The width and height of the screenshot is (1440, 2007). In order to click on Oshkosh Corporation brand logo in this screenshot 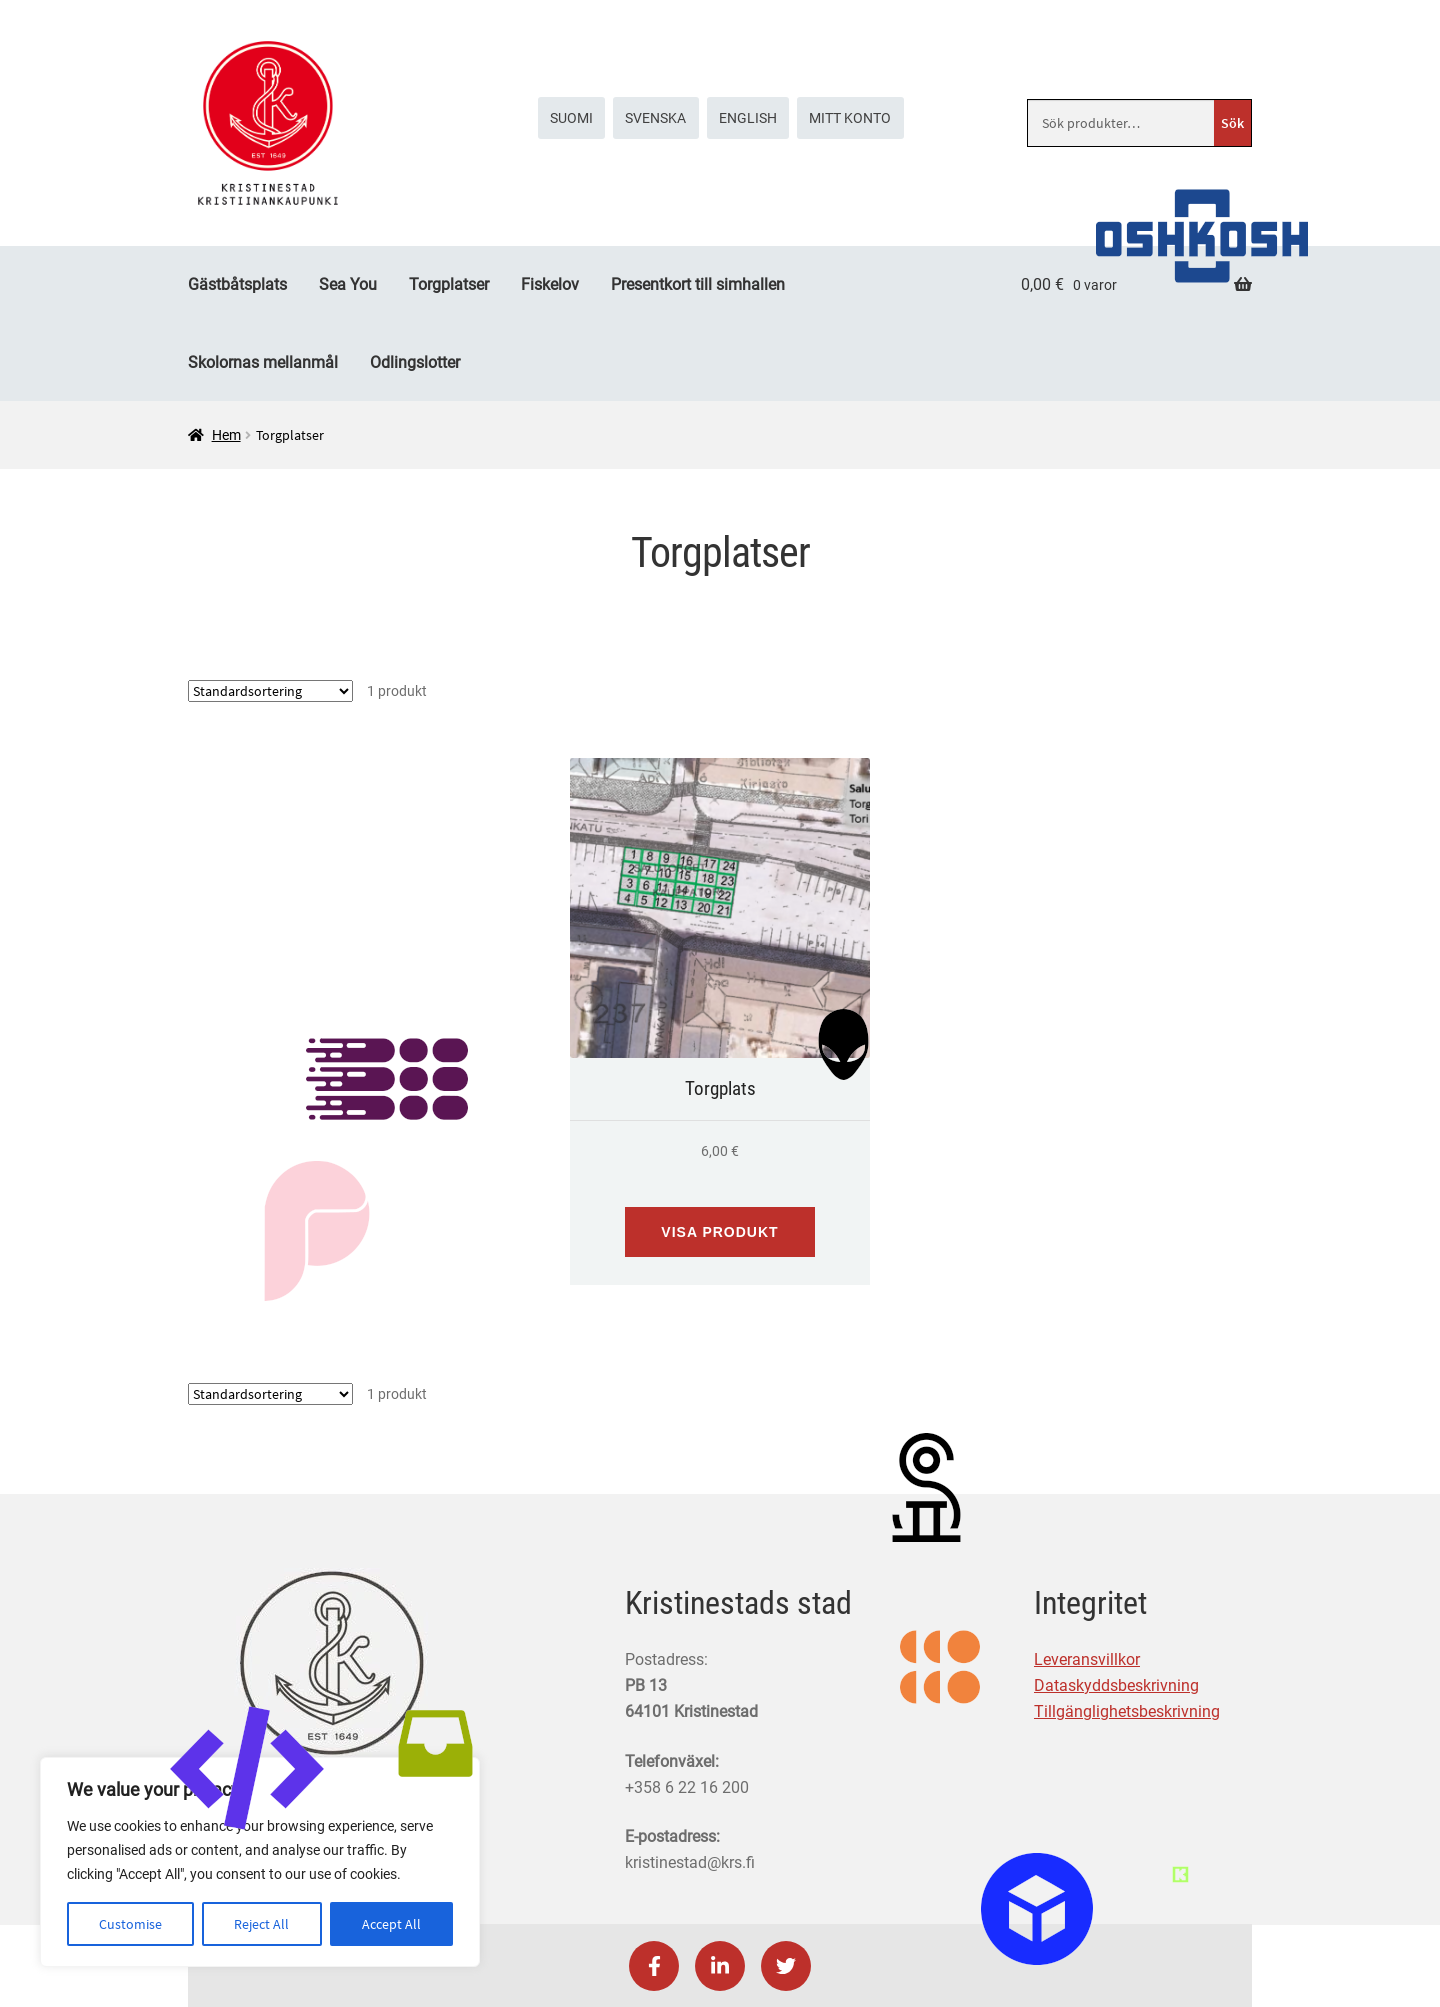, I will do `click(1202, 236)`.